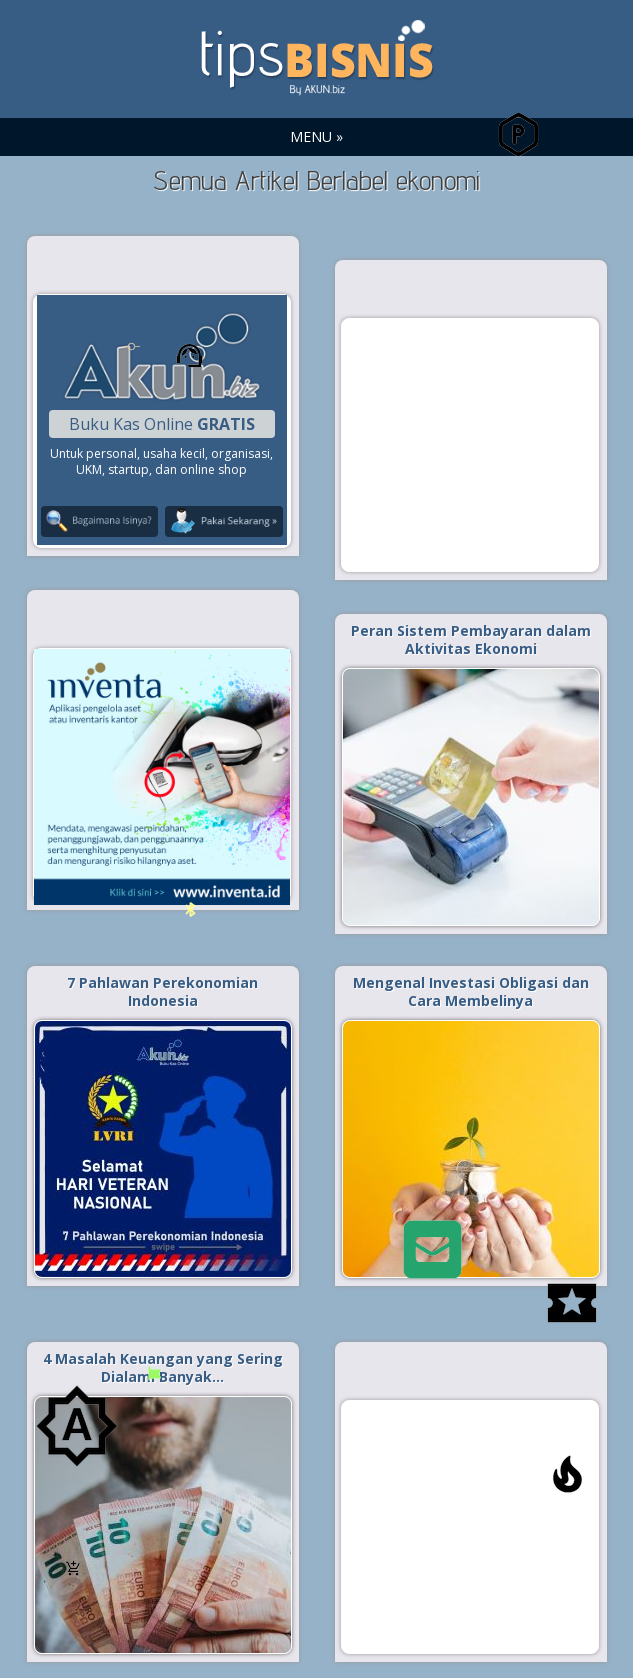 The height and width of the screenshot is (1678, 633). I want to click on Font Awesome brand logo, so click(154, 1373).